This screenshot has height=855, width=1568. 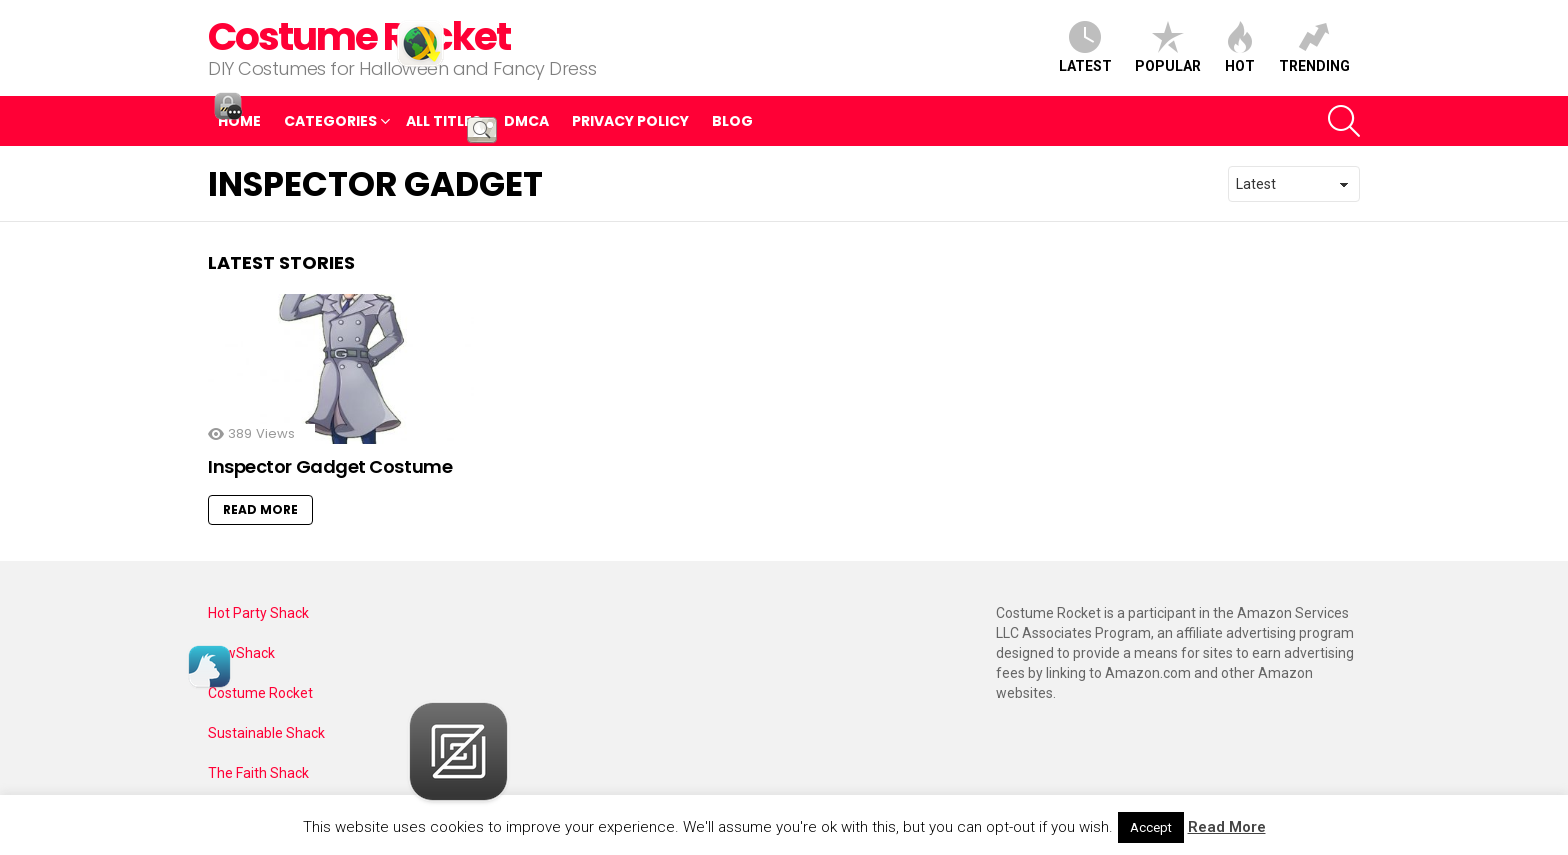 What do you see at coordinates (420, 43) in the screenshot?
I see `open jdownloader download manager` at bounding box center [420, 43].